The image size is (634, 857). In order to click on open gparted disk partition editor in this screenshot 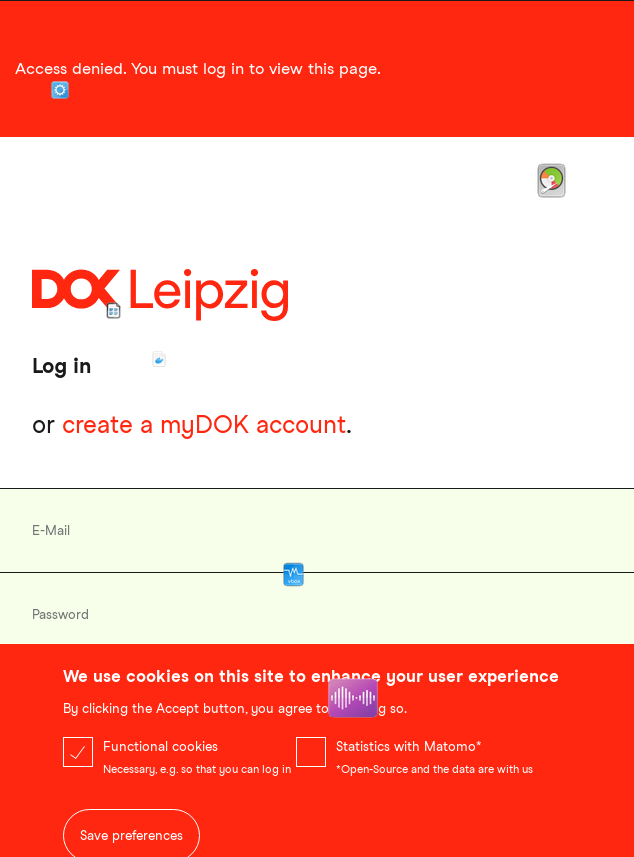, I will do `click(551, 180)`.